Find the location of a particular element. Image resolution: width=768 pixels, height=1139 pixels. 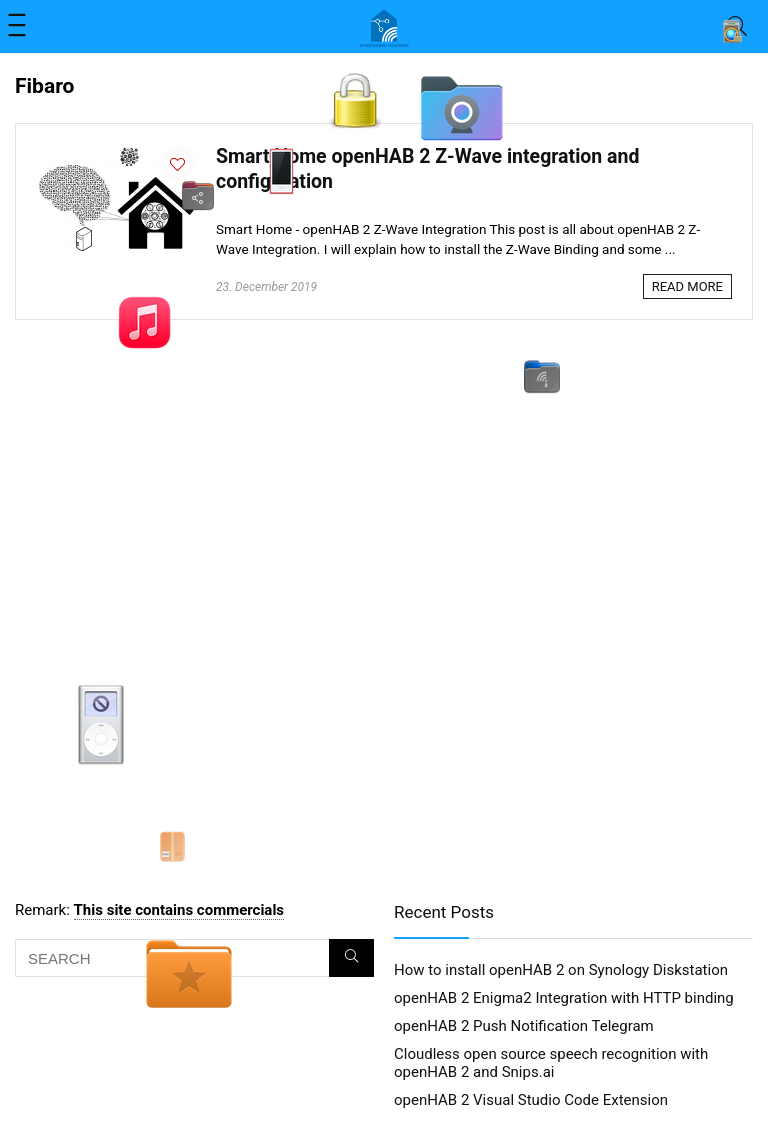

iPod nano device in pink is located at coordinates (281, 171).